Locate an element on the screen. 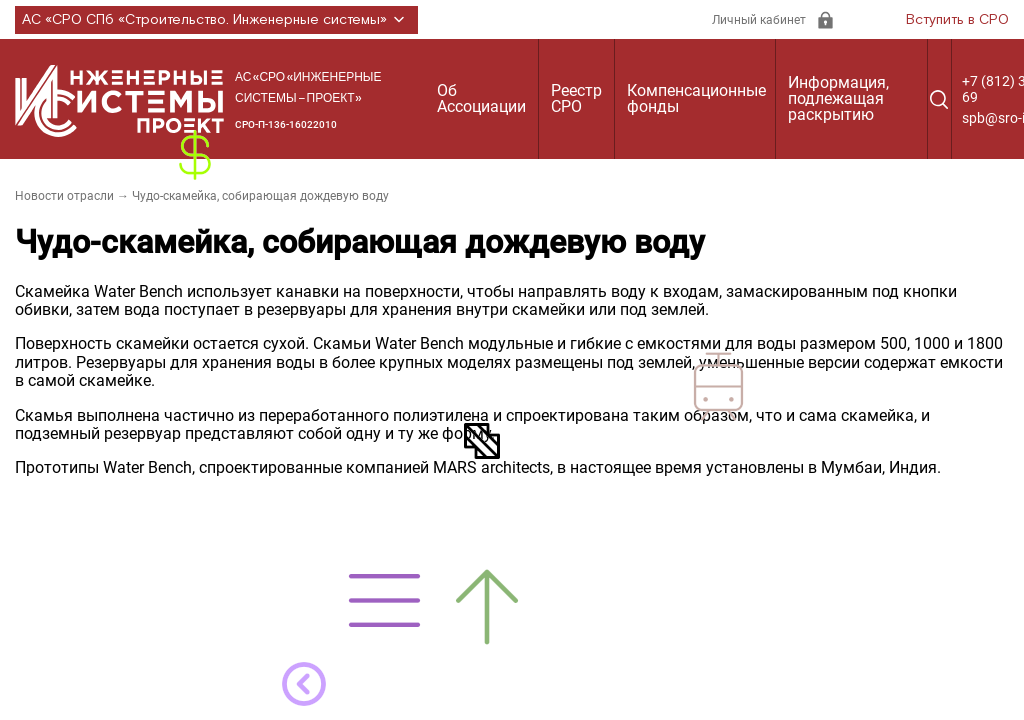  view account balance or financial information is located at coordinates (195, 155).